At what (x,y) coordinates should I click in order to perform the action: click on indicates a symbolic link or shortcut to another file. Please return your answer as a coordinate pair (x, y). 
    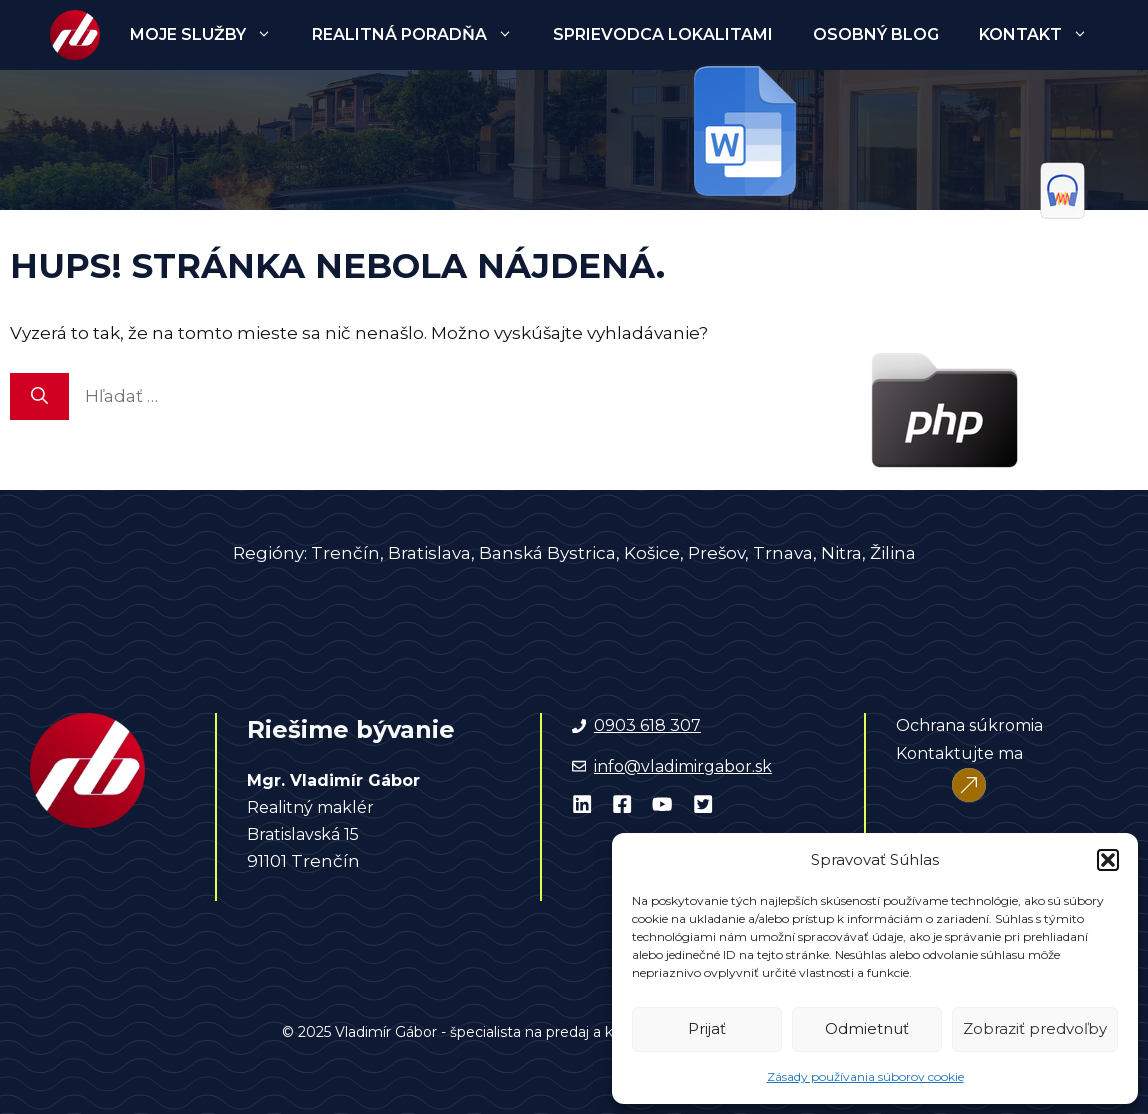
    Looking at the image, I should click on (969, 785).